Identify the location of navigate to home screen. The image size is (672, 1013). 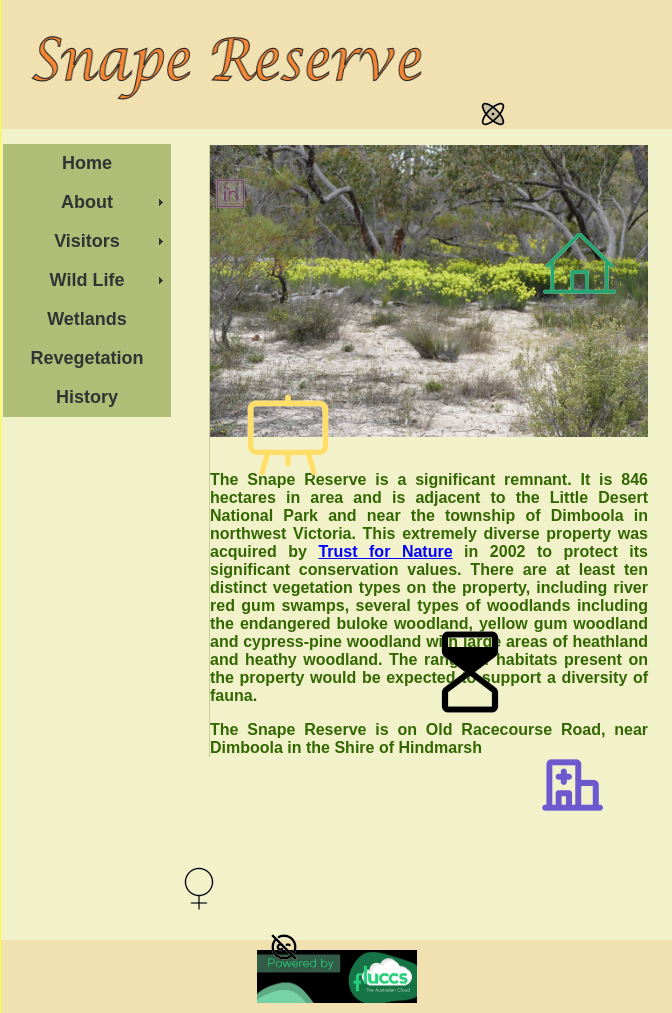
(579, 264).